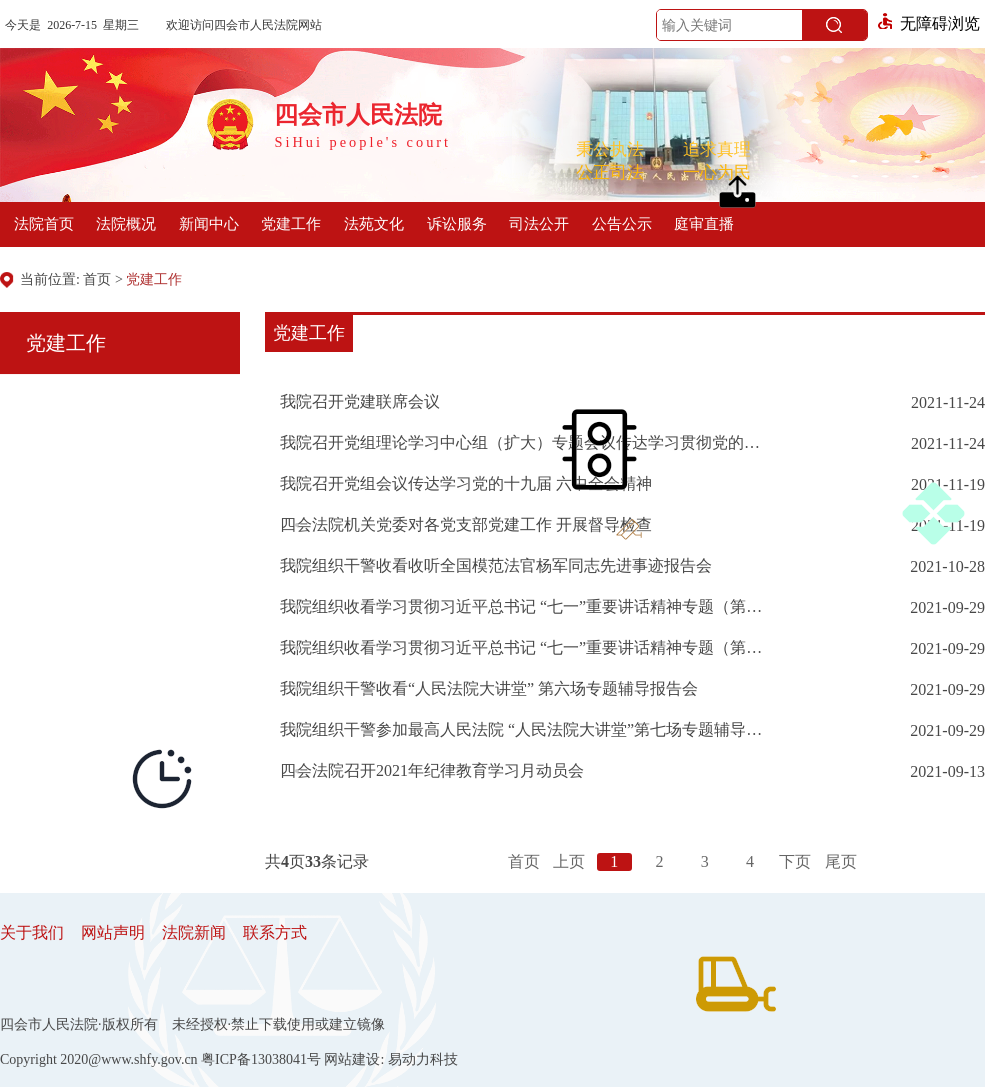 The height and width of the screenshot is (1087, 985). Describe the element at coordinates (629, 531) in the screenshot. I see `access security camera settings` at that location.